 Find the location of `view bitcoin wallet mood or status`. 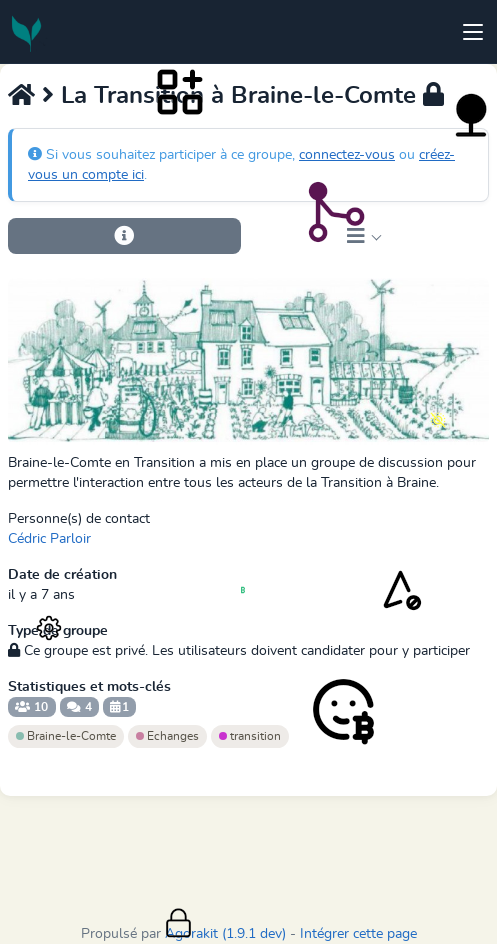

view bitcoin wallet mood or status is located at coordinates (343, 709).